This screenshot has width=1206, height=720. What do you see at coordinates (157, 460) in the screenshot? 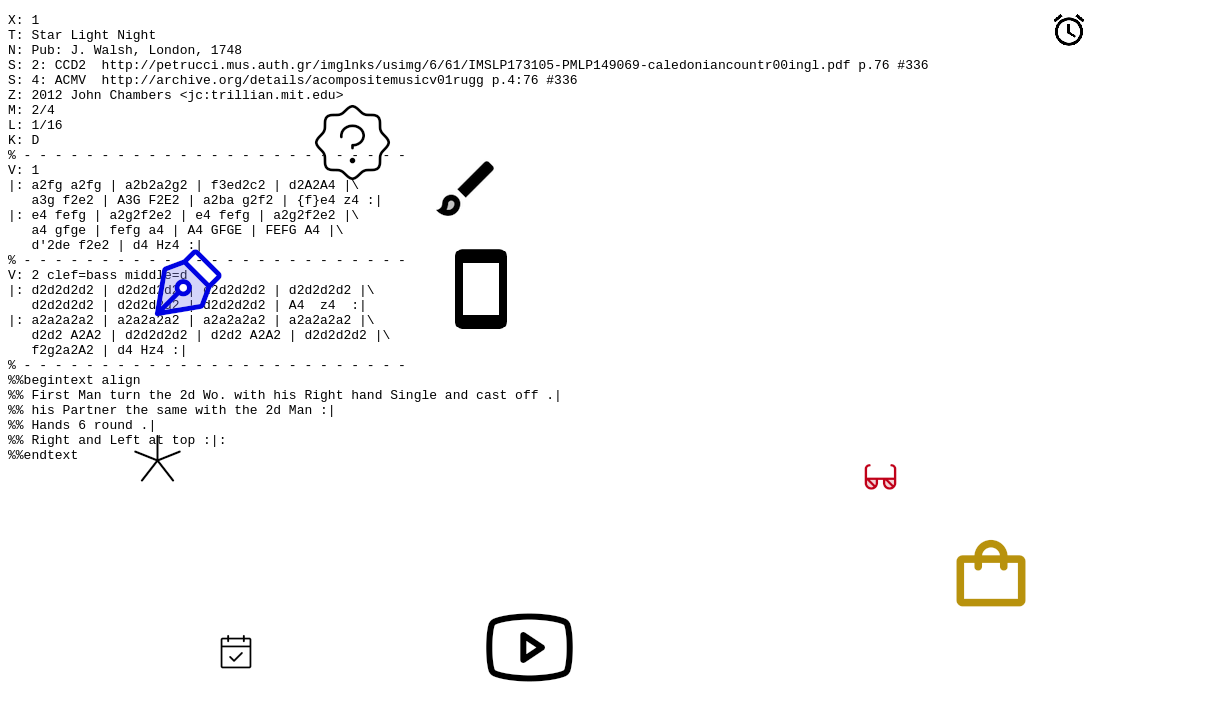
I see `indicates a required field in a form` at bounding box center [157, 460].